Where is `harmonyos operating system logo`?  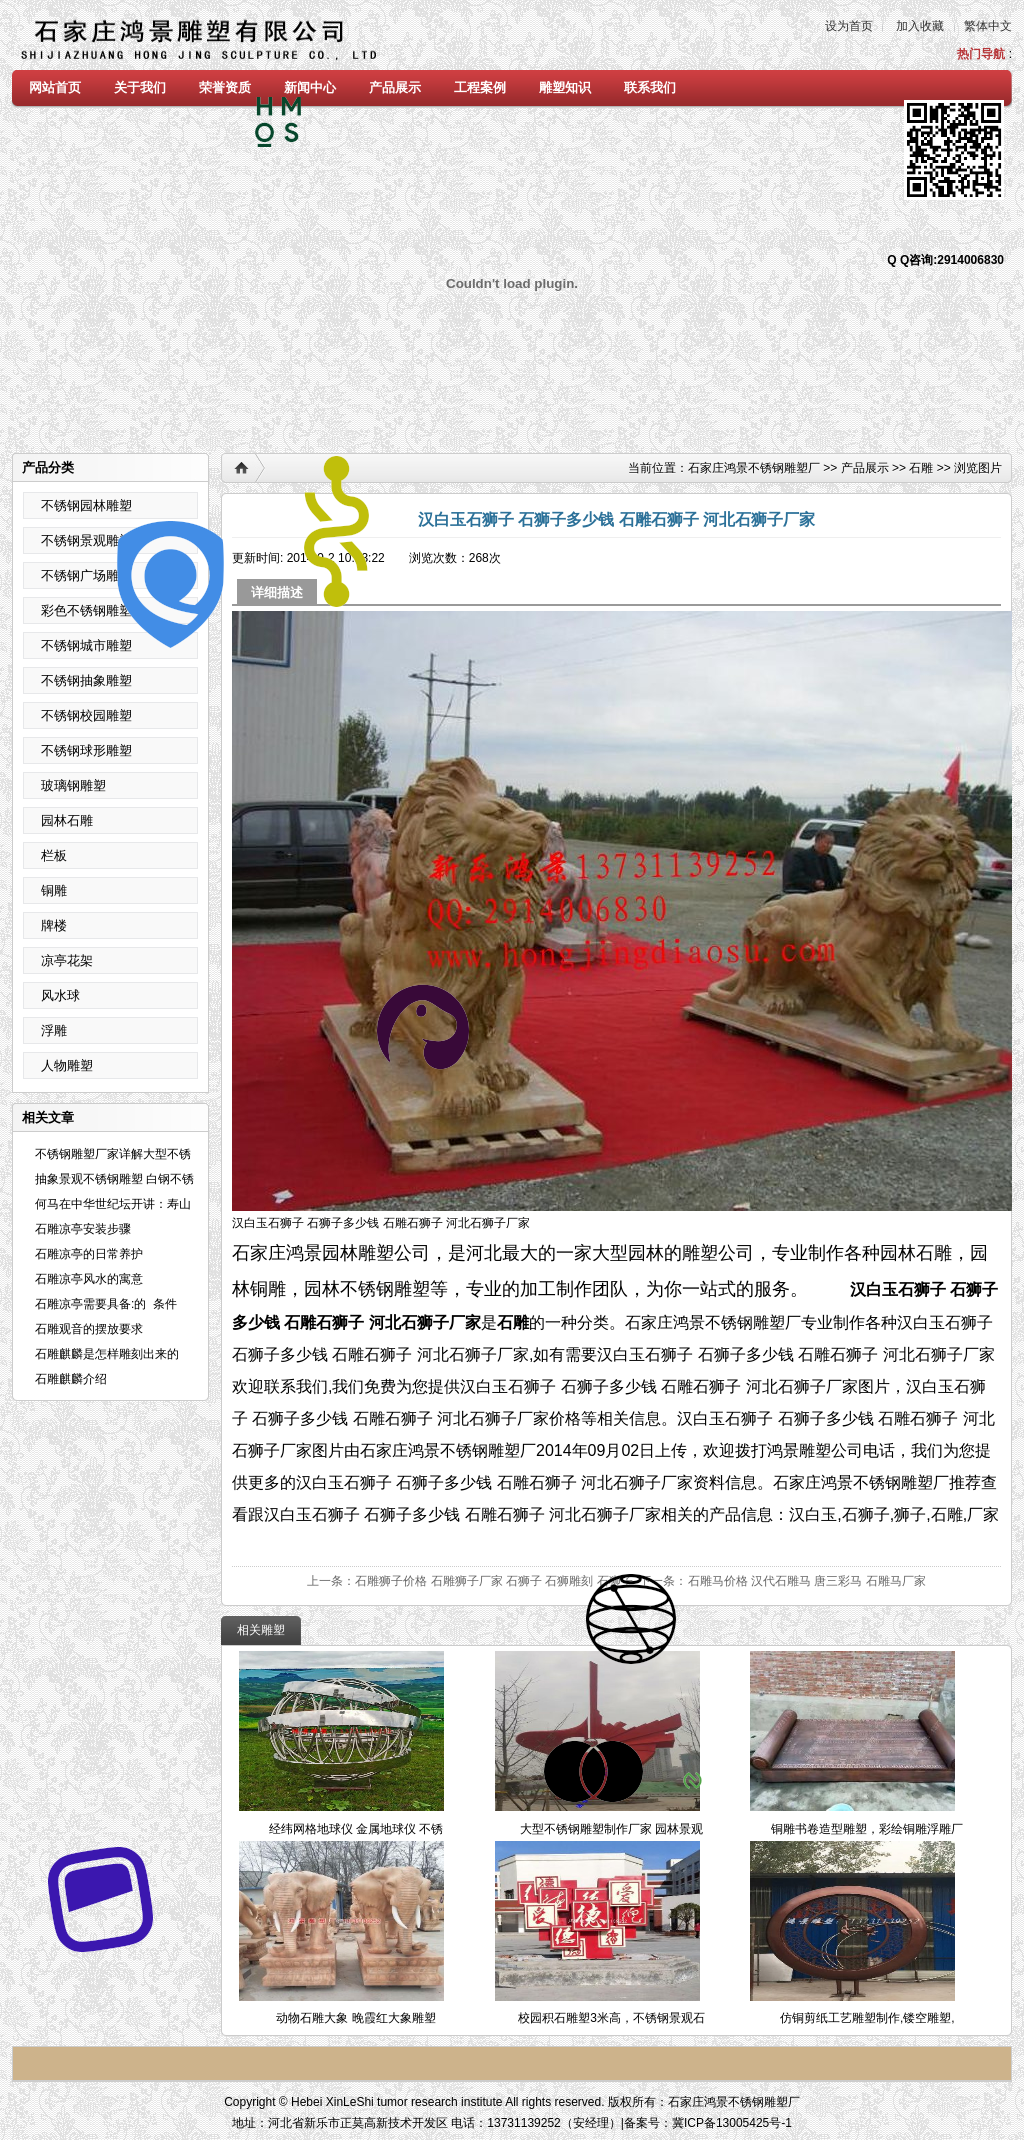
harmonyos operating system logo is located at coordinates (278, 122).